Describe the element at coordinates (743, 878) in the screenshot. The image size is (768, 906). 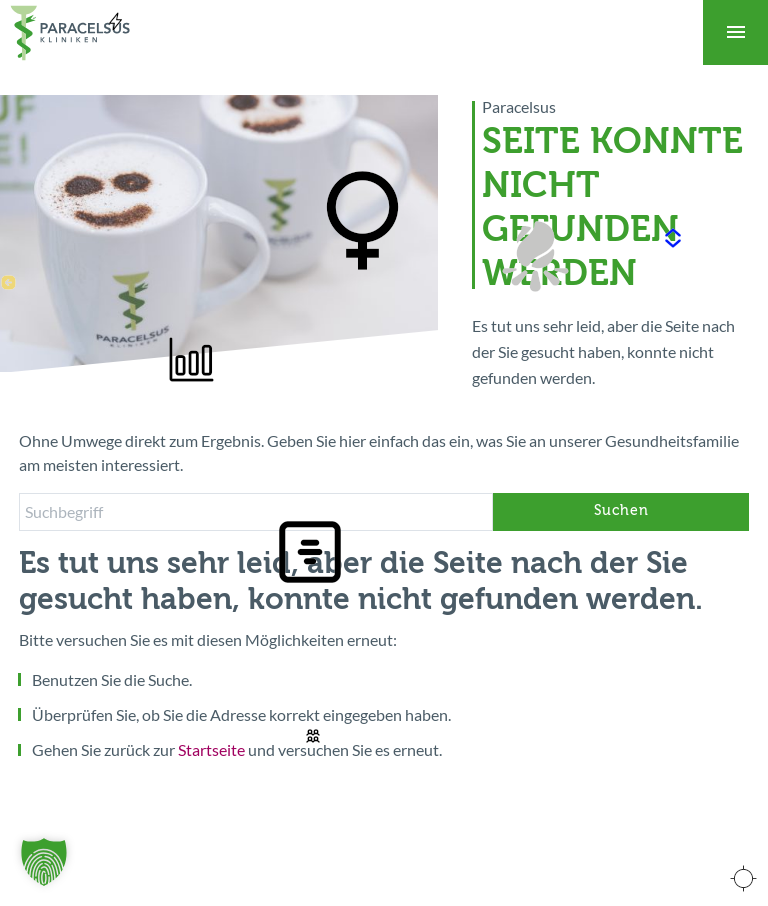
I see `access current location` at that location.